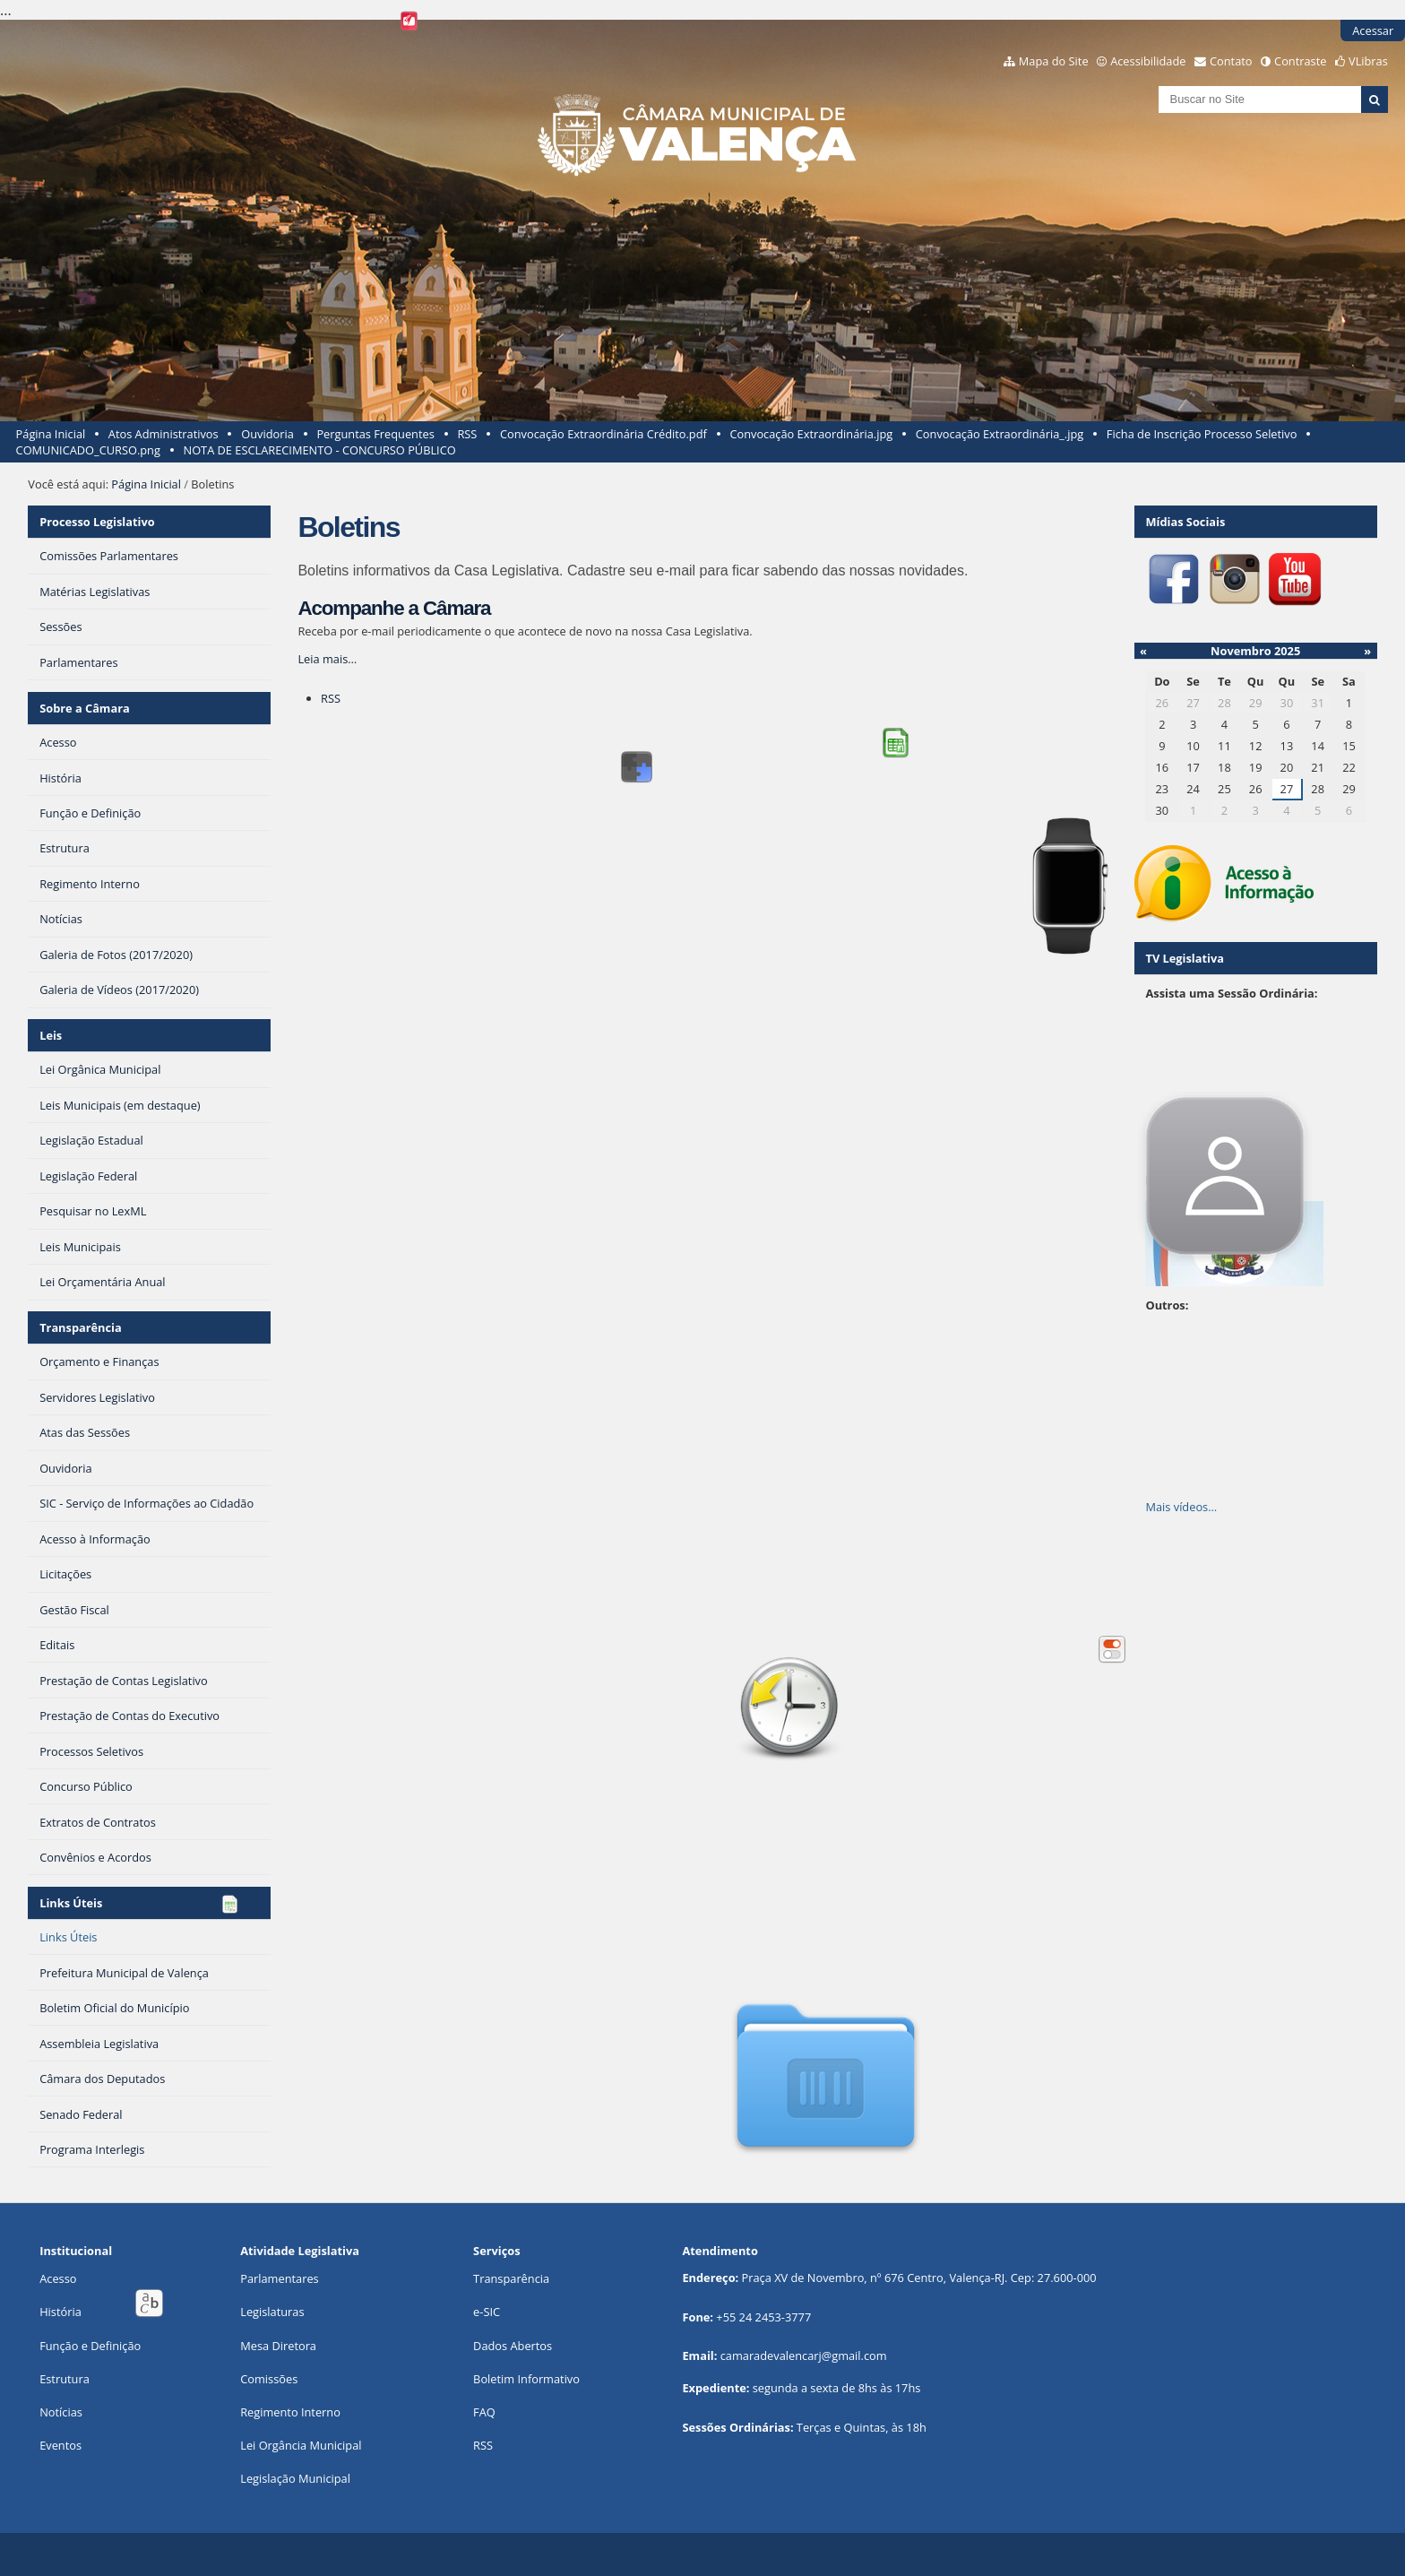 The image size is (1405, 2576). Describe the element at coordinates (1068, 886) in the screenshot. I see `apple watch device icon` at that location.